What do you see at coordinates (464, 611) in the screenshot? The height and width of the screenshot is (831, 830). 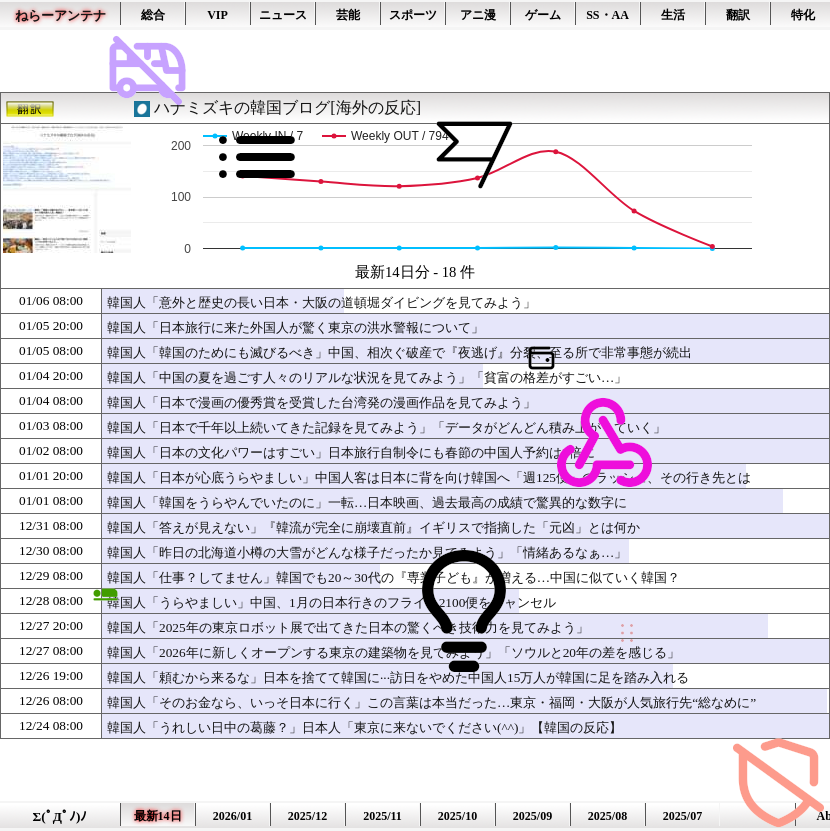 I see `view tips or suggestions` at bounding box center [464, 611].